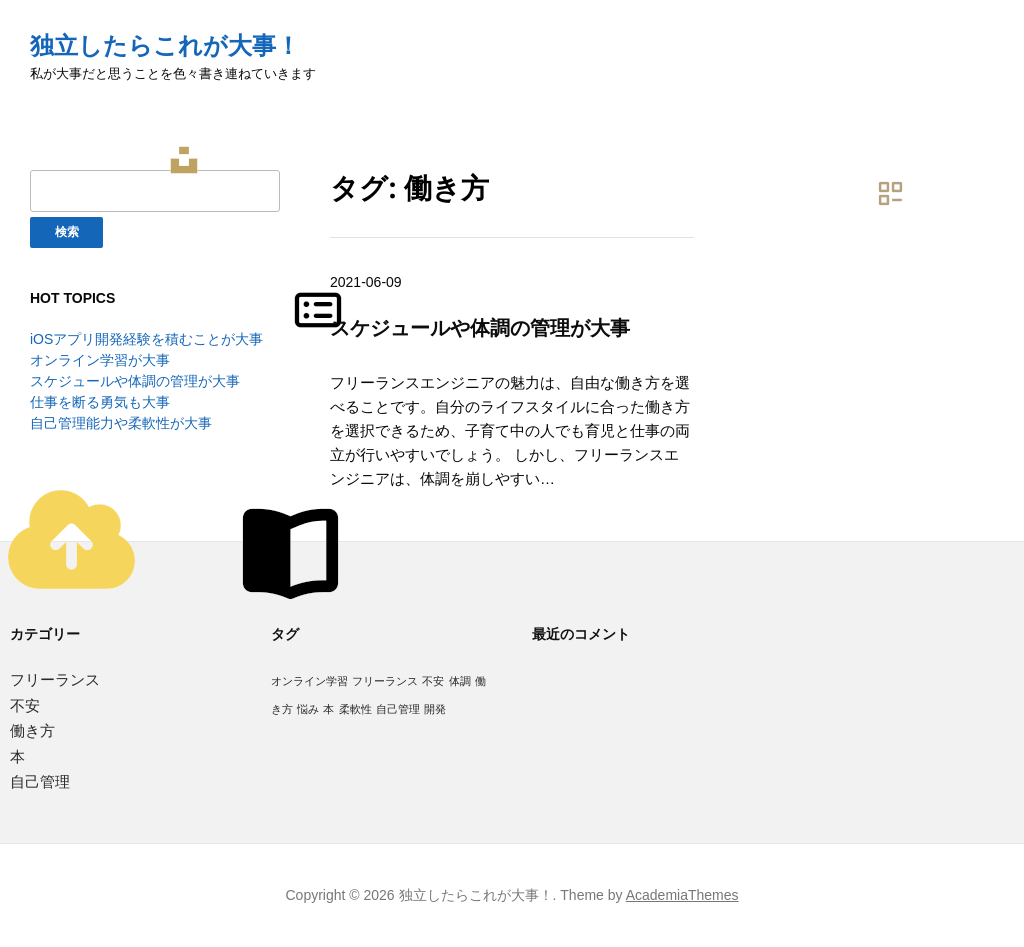 This screenshot has width=1024, height=947. Describe the element at coordinates (290, 550) in the screenshot. I see `open reading mode or e-reader` at that location.